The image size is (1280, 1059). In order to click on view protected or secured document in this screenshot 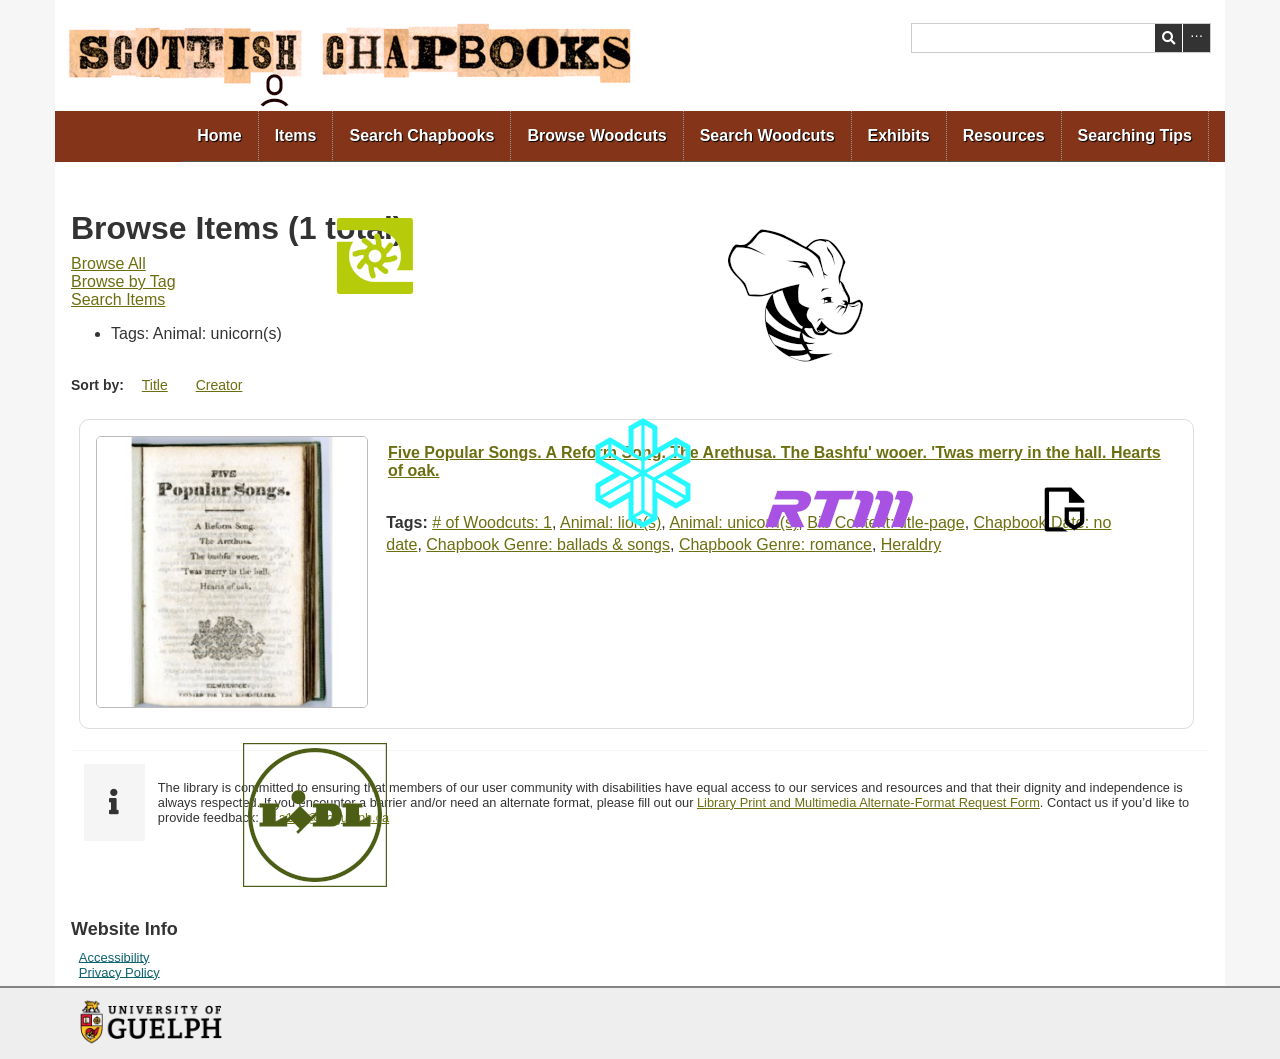, I will do `click(1064, 509)`.